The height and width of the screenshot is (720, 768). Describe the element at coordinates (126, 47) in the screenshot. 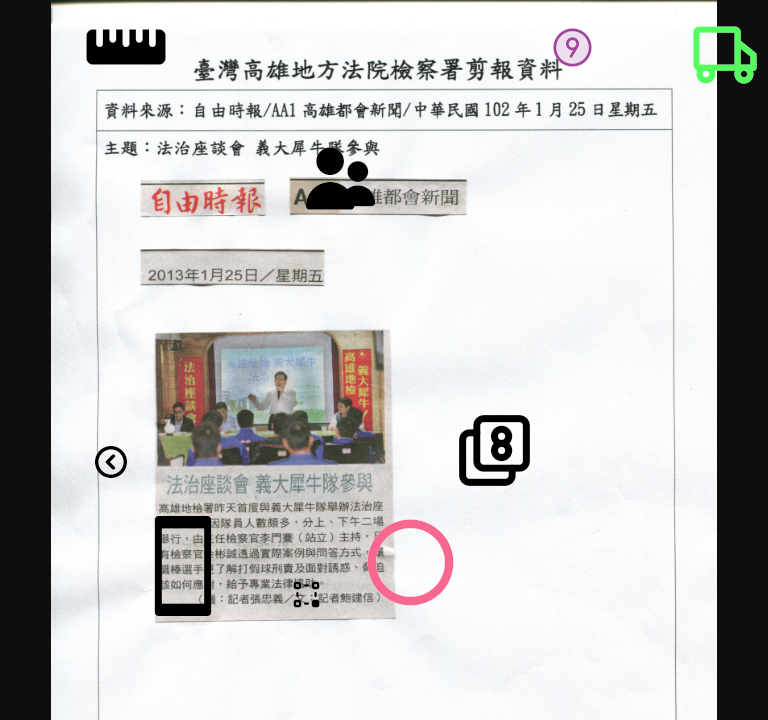

I see `measure horizontal distance or width` at that location.